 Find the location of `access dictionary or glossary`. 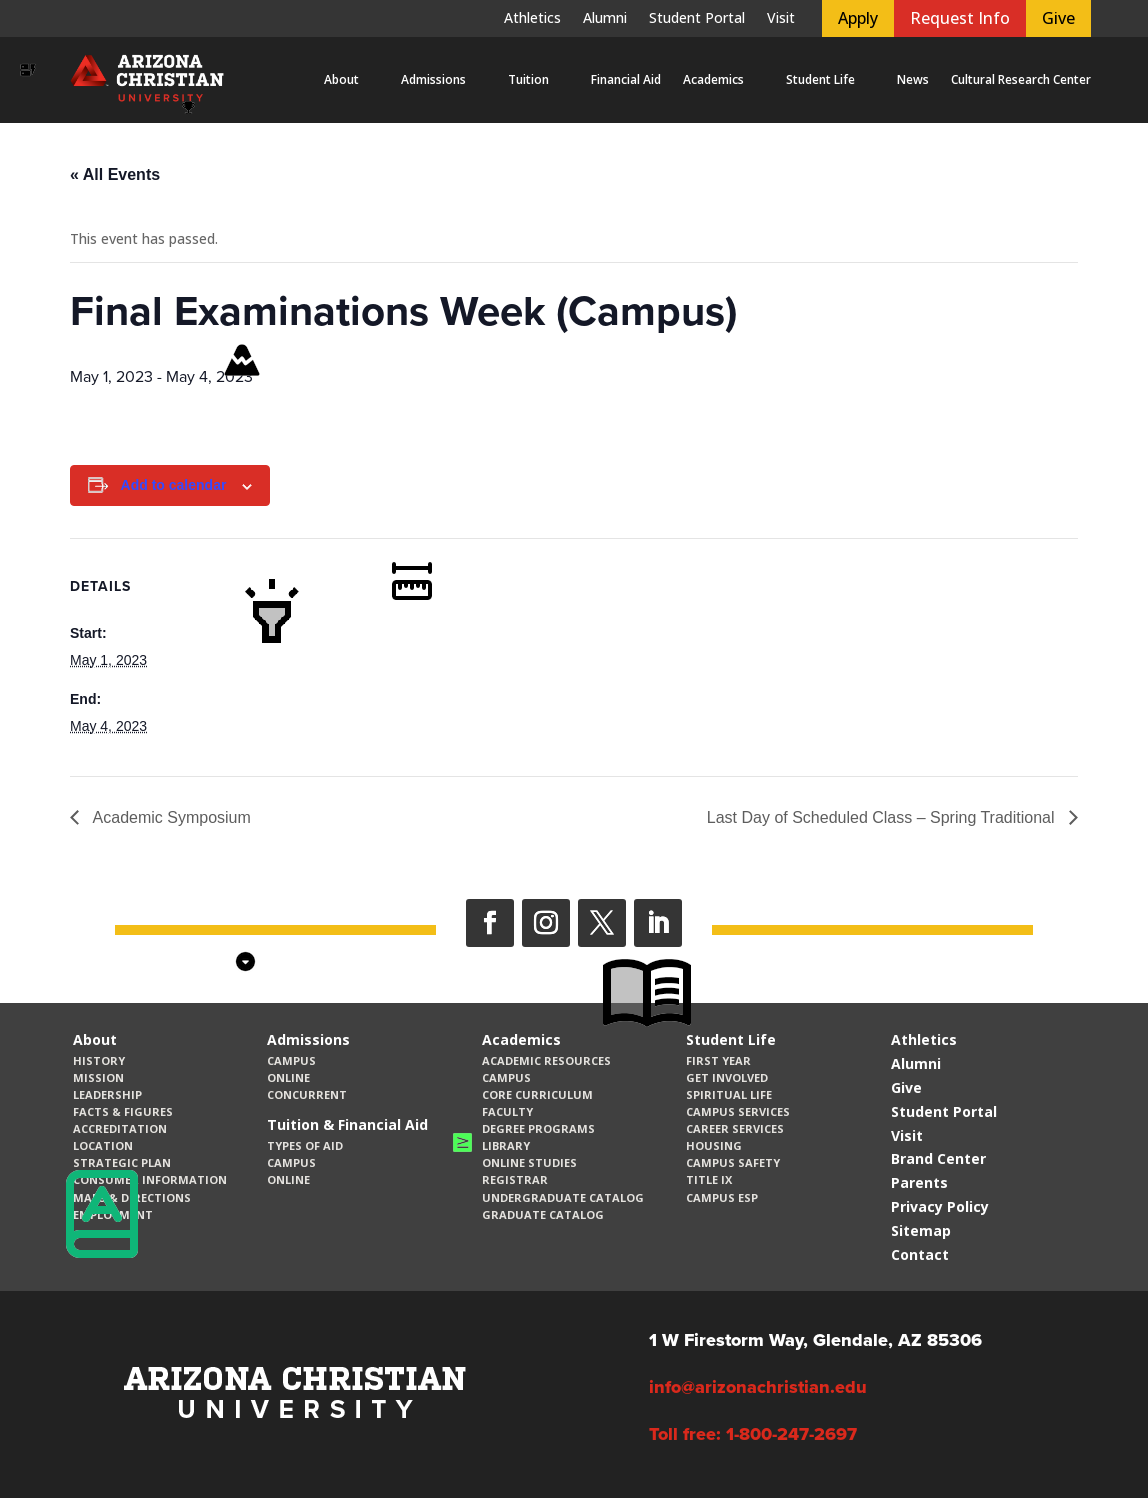

access dictionary or glossary is located at coordinates (102, 1214).